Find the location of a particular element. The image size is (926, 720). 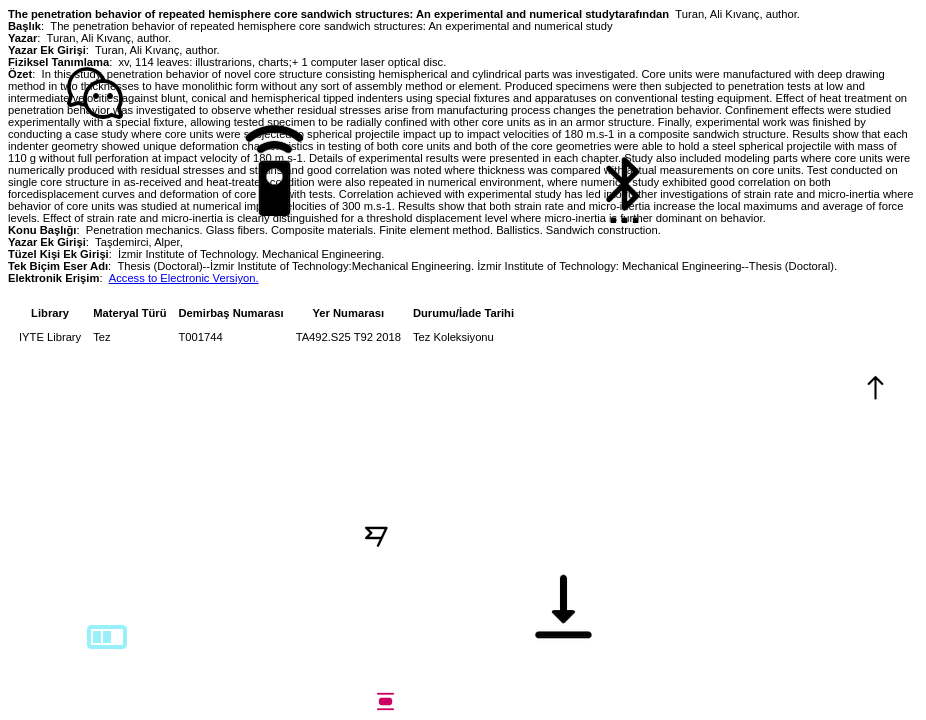

indicates battery at 50% charge is located at coordinates (107, 637).